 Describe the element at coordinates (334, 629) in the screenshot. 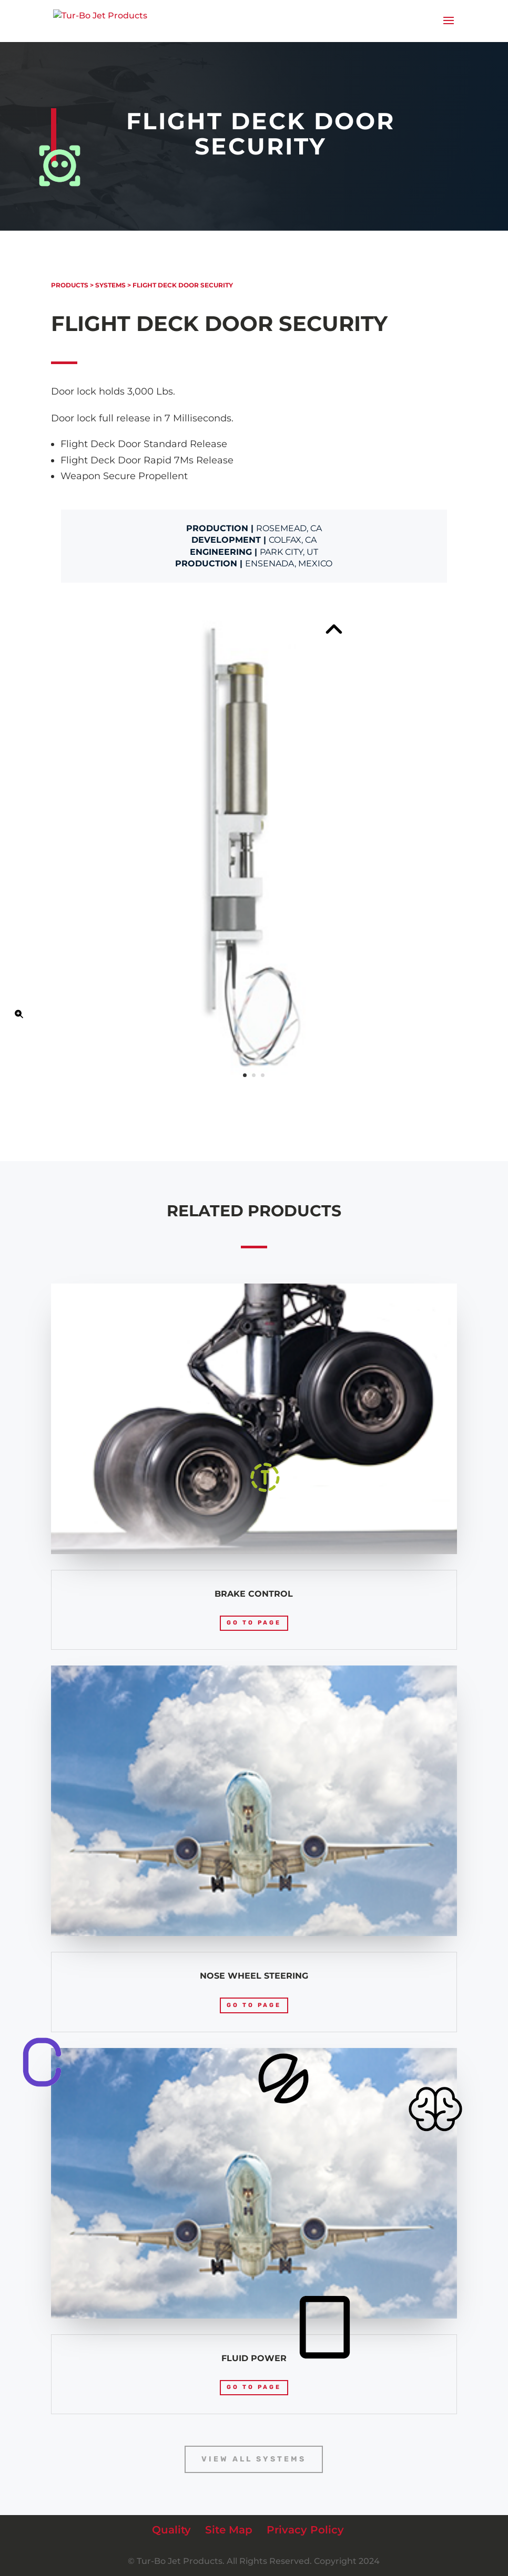

I see `collapse an expanded section` at that location.